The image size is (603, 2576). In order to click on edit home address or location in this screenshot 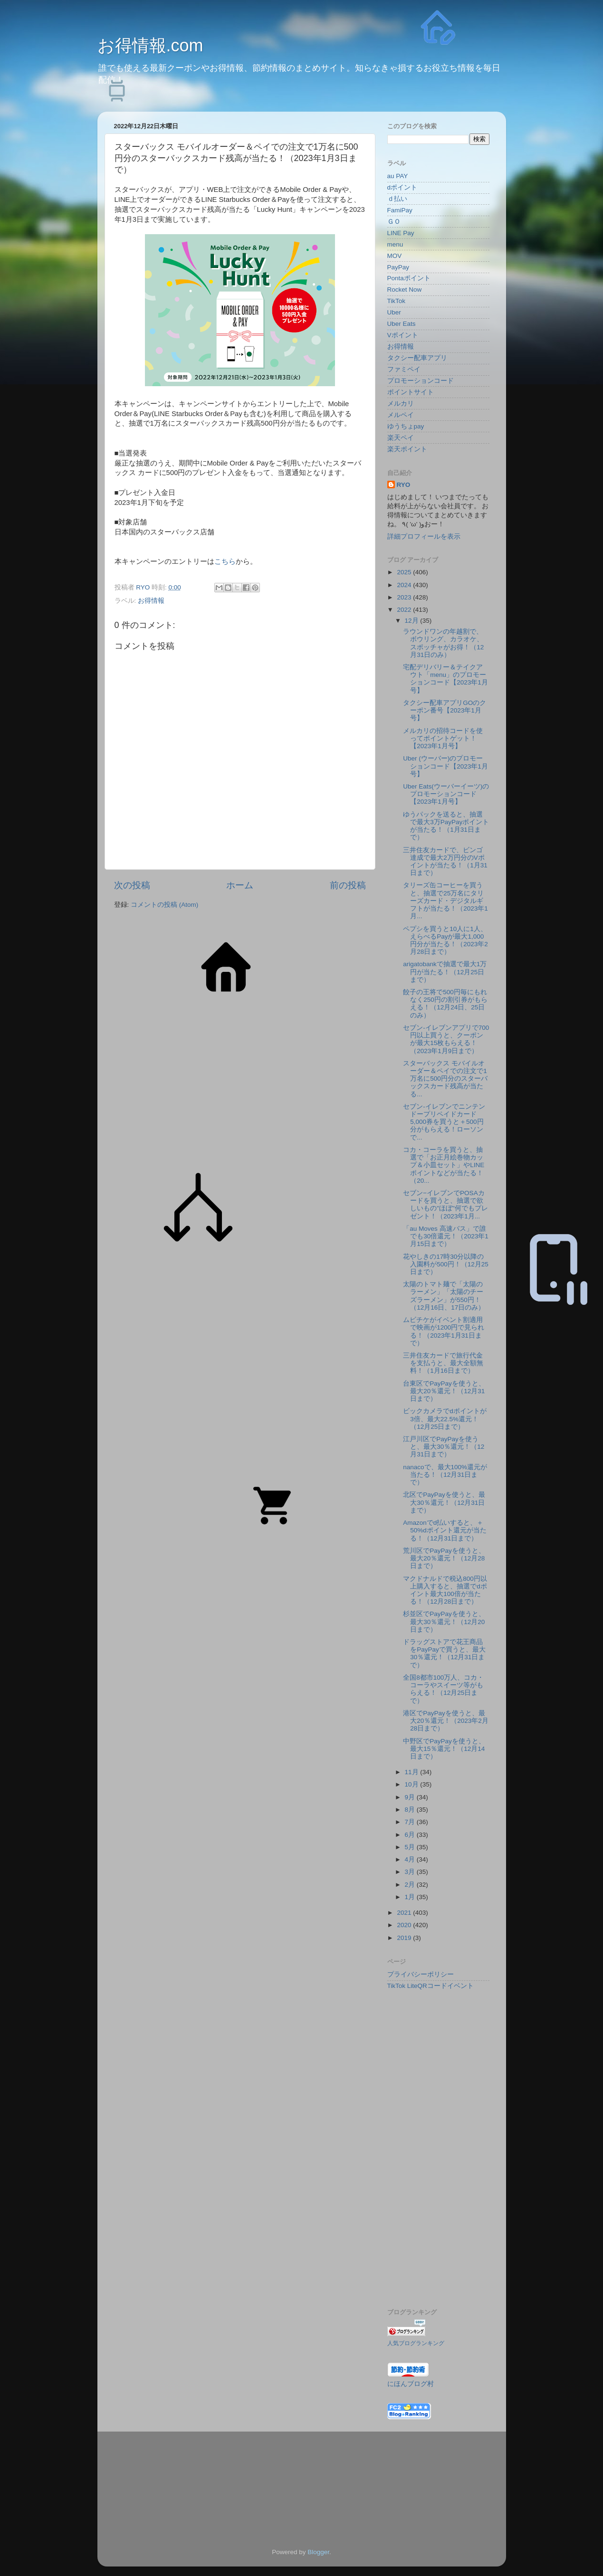, I will do `click(437, 27)`.